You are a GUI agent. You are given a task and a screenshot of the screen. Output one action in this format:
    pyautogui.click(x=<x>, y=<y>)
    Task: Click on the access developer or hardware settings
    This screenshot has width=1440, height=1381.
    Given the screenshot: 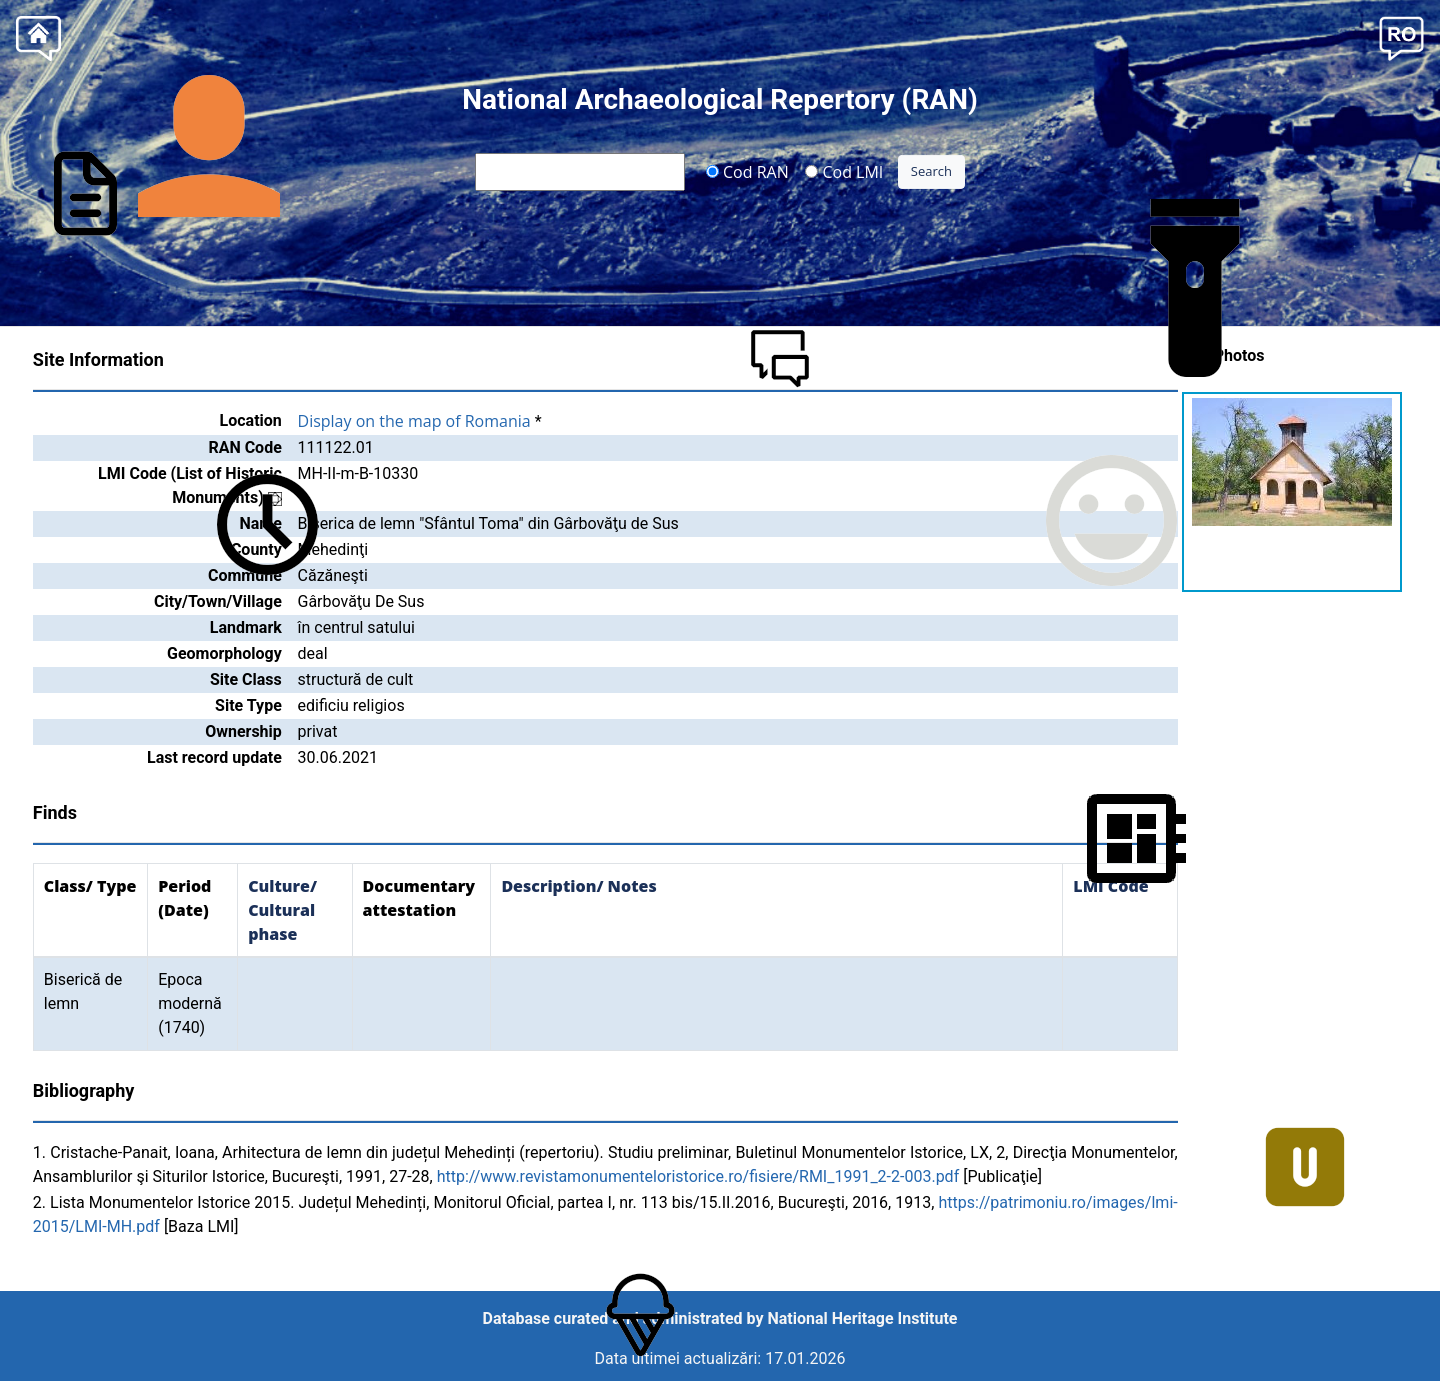 What is the action you would take?
    pyautogui.click(x=1136, y=838)
    